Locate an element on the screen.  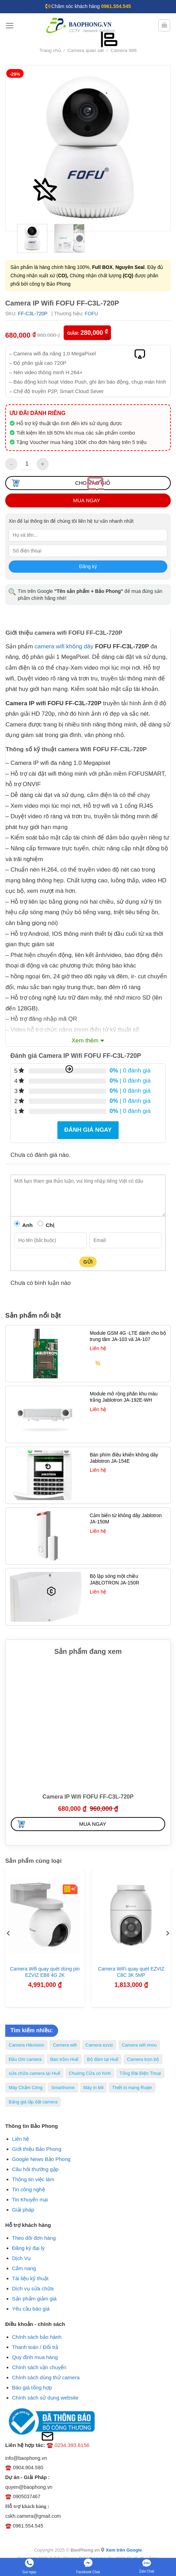
disable storm alerts is located at coordinates (98, 1363).